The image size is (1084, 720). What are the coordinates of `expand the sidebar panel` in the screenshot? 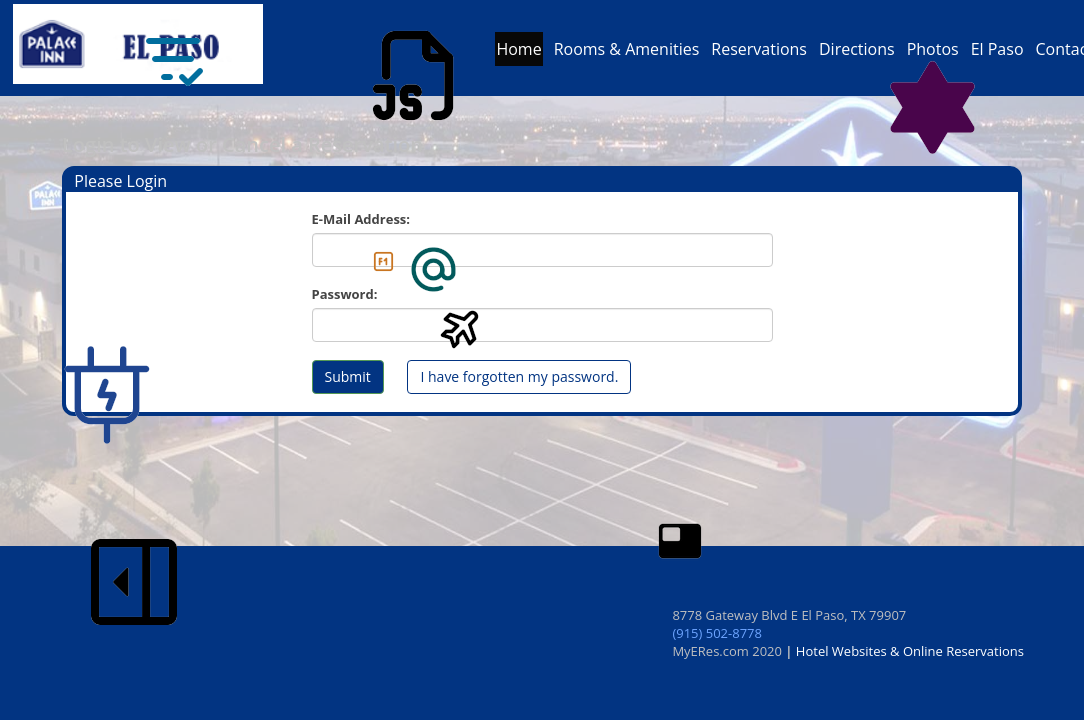 It's located at (134, 582).